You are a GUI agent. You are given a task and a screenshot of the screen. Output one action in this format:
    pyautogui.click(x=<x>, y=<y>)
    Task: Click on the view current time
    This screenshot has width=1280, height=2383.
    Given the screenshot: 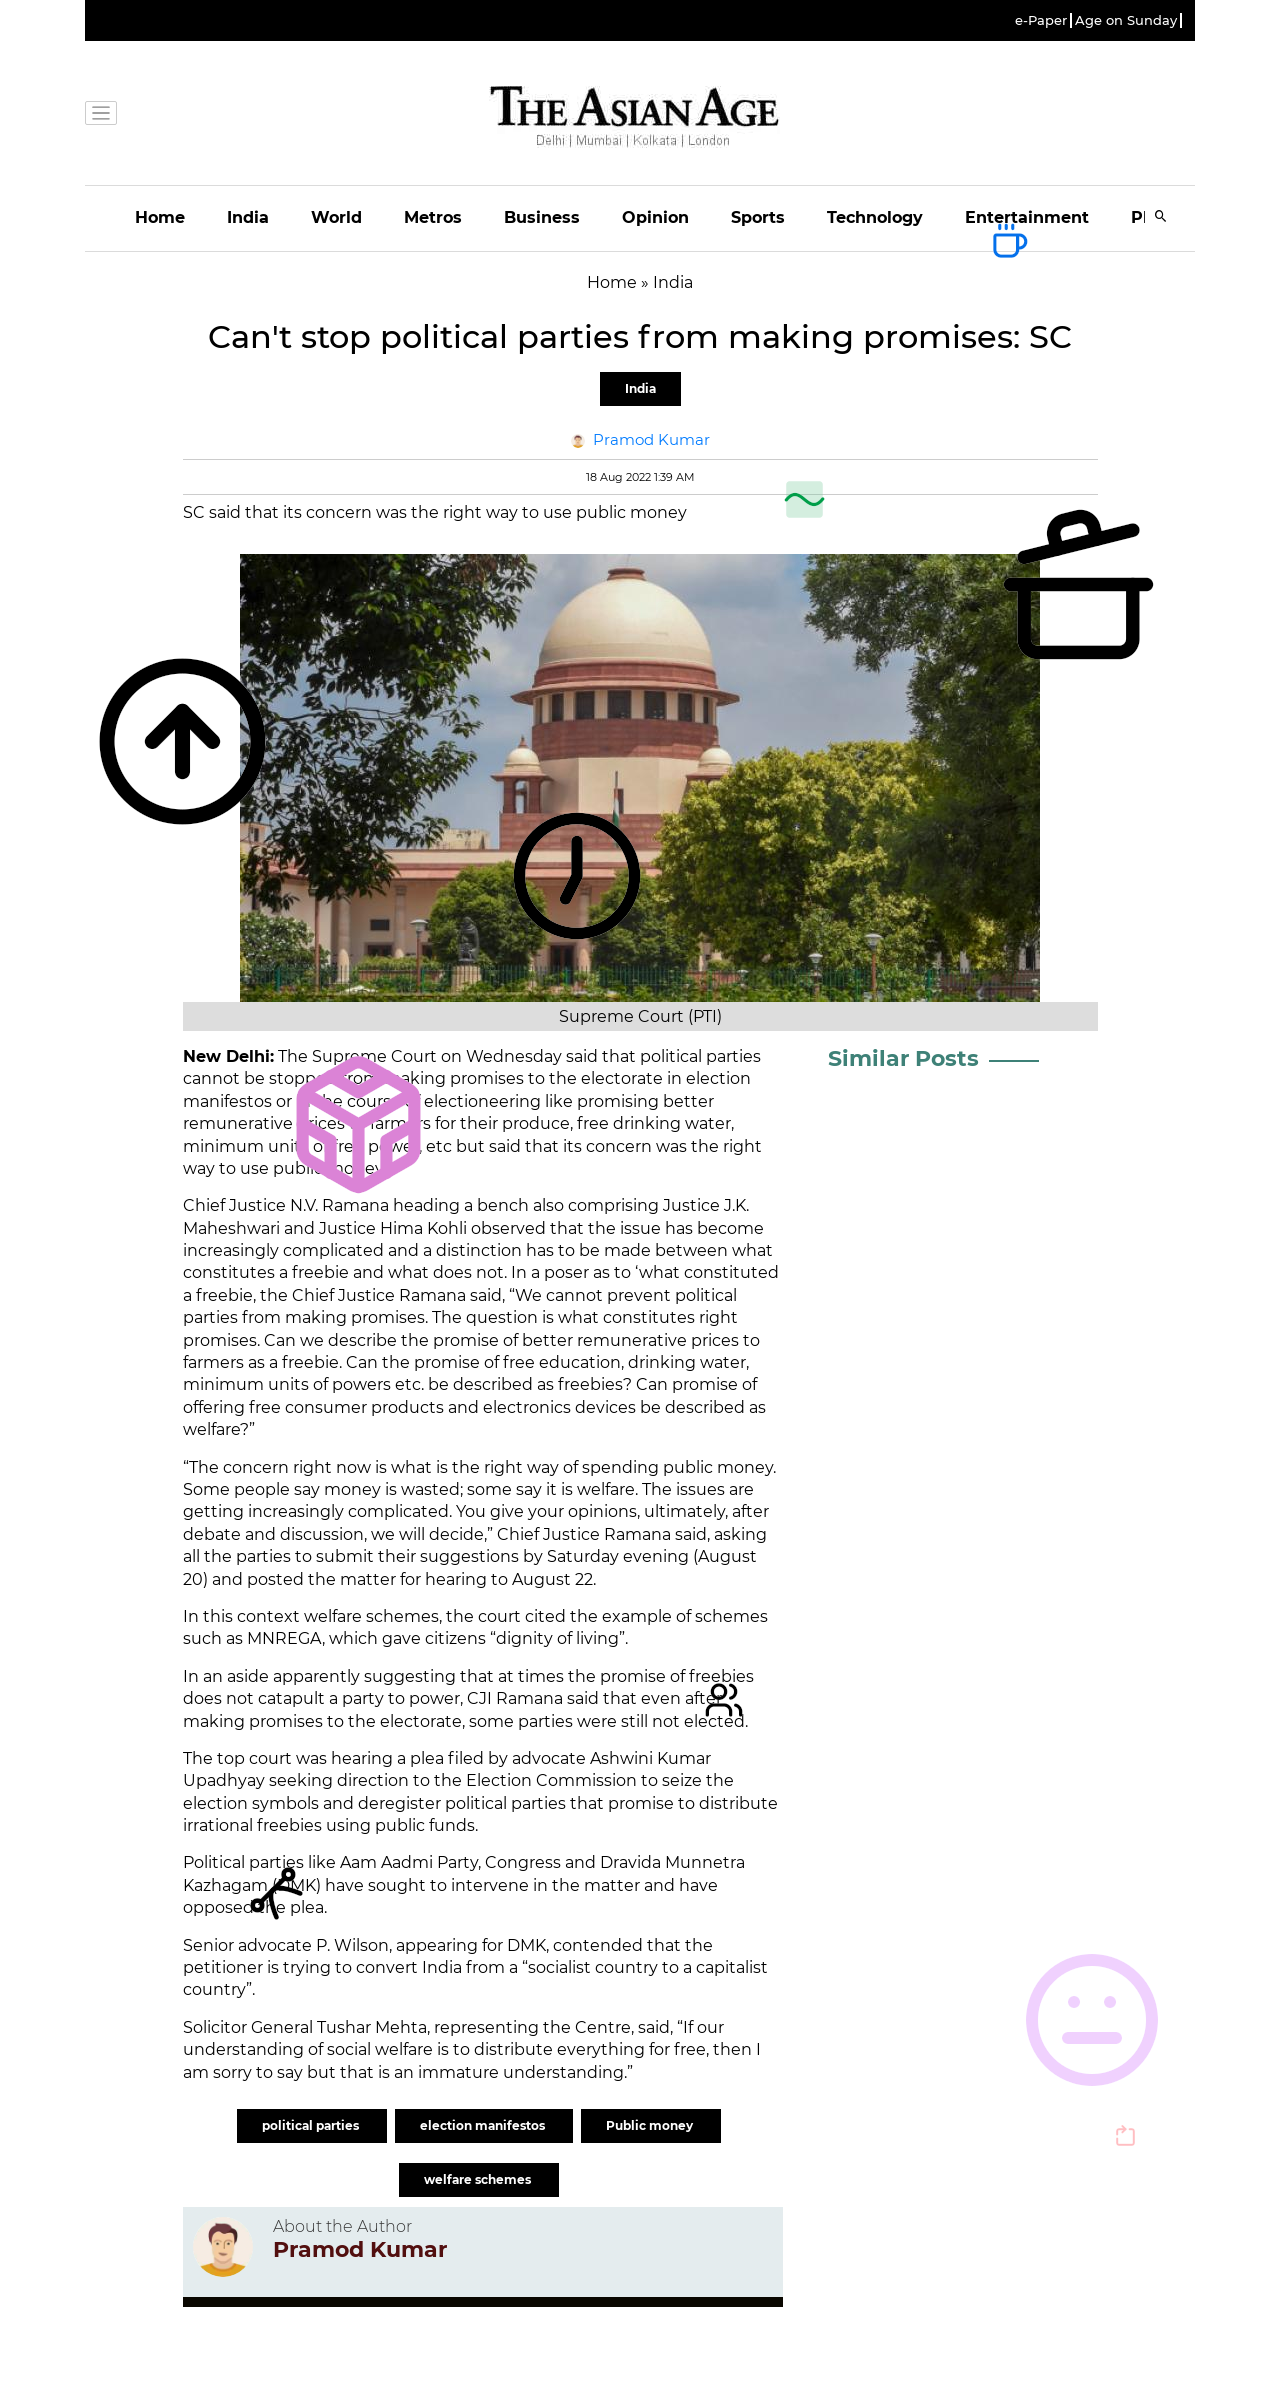 What is the action you would take?
    pyautogui.click(x=577, y=876)
    